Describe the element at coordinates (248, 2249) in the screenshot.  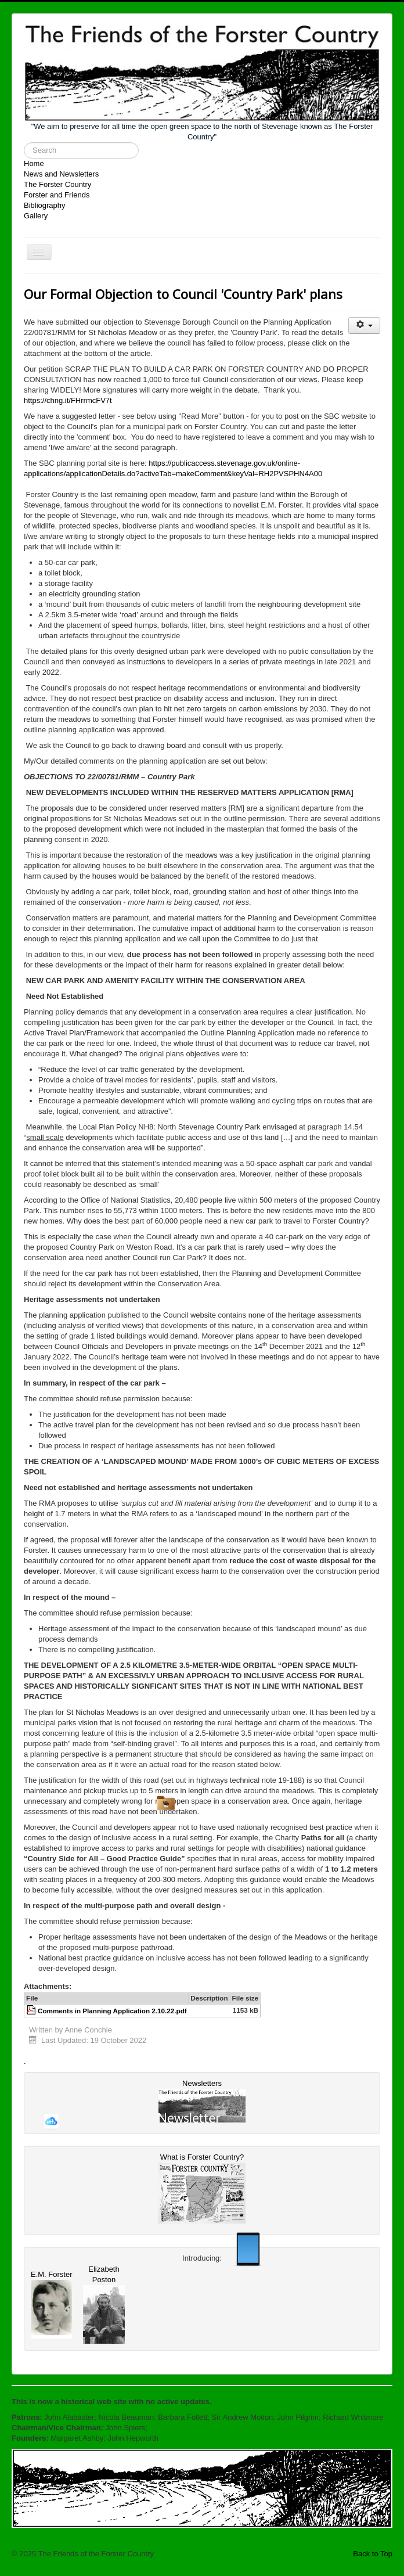
I see `iPad device connected to this computer` at that location.